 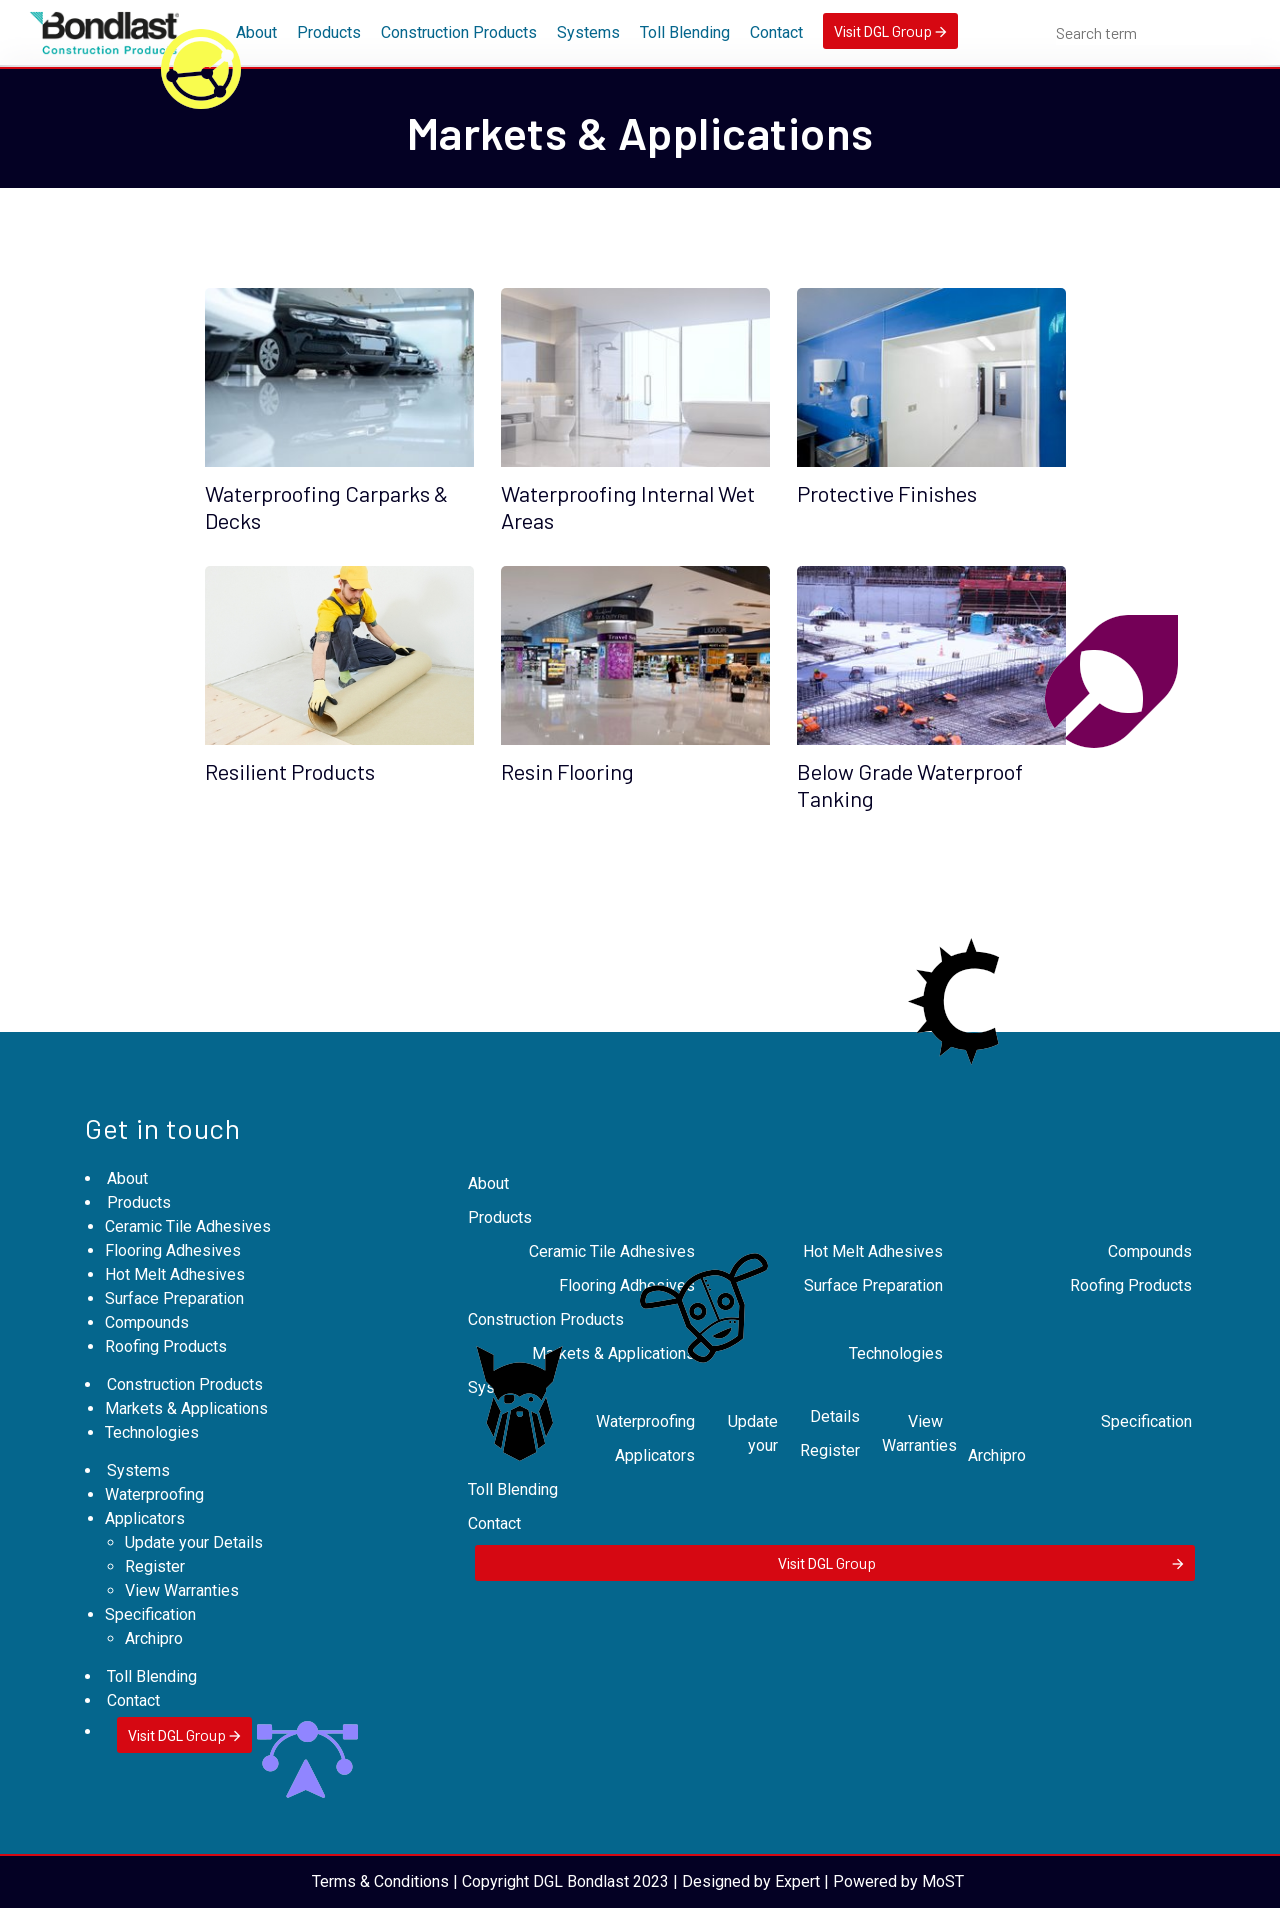 I want to click on SVGtrace logo, so click(x=307, y=1759).